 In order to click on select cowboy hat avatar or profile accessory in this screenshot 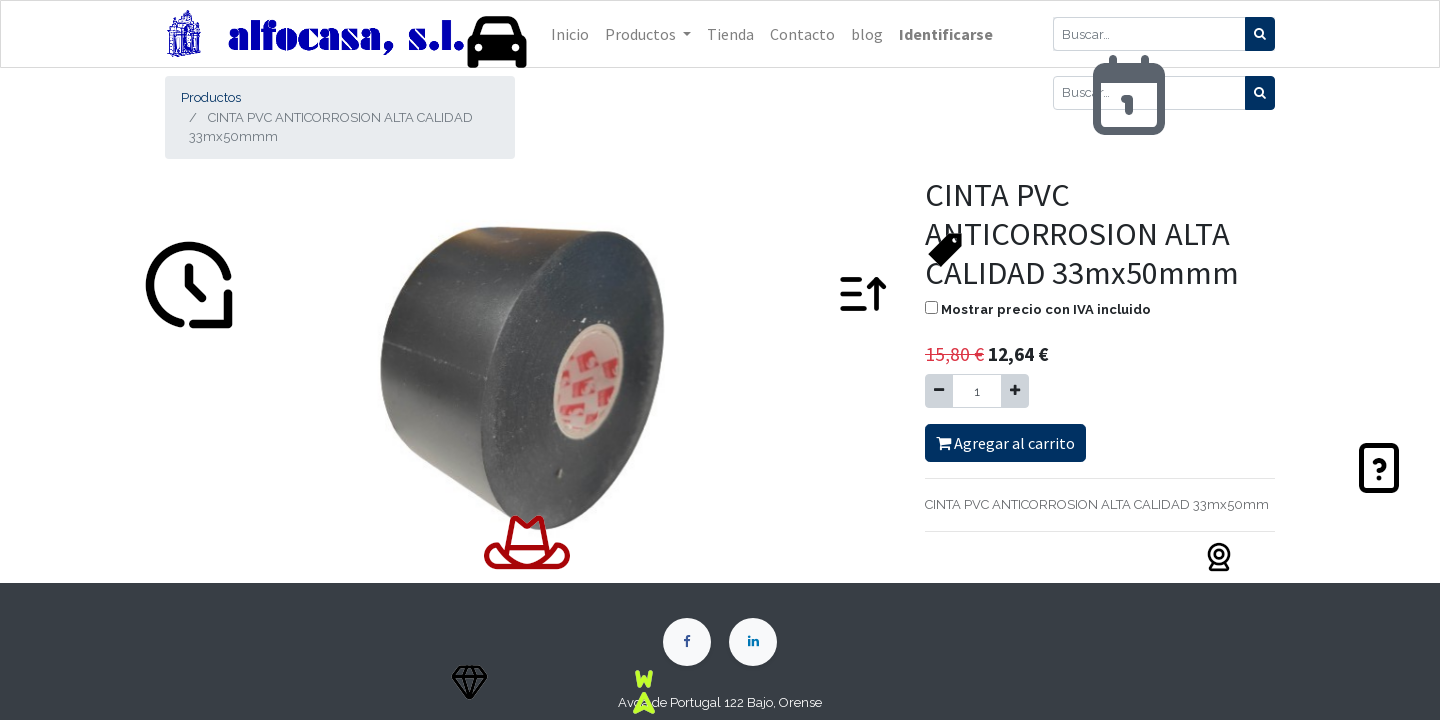, I will do `click(527, 545)`.